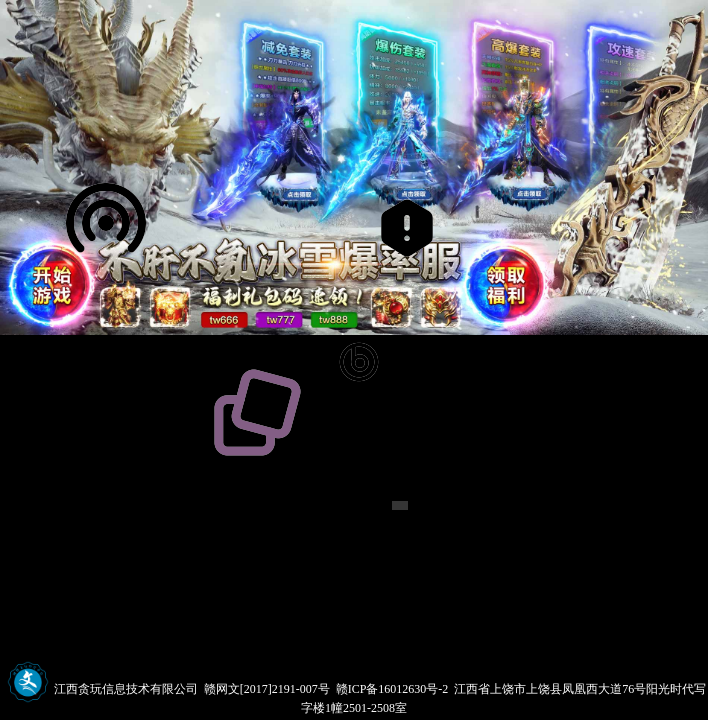 Image resolution: width=708 pixels, height=720 pixels. Describe the element at coordinates (400, 507) in the screenshot. I see `video player with caption or label area` at that location.